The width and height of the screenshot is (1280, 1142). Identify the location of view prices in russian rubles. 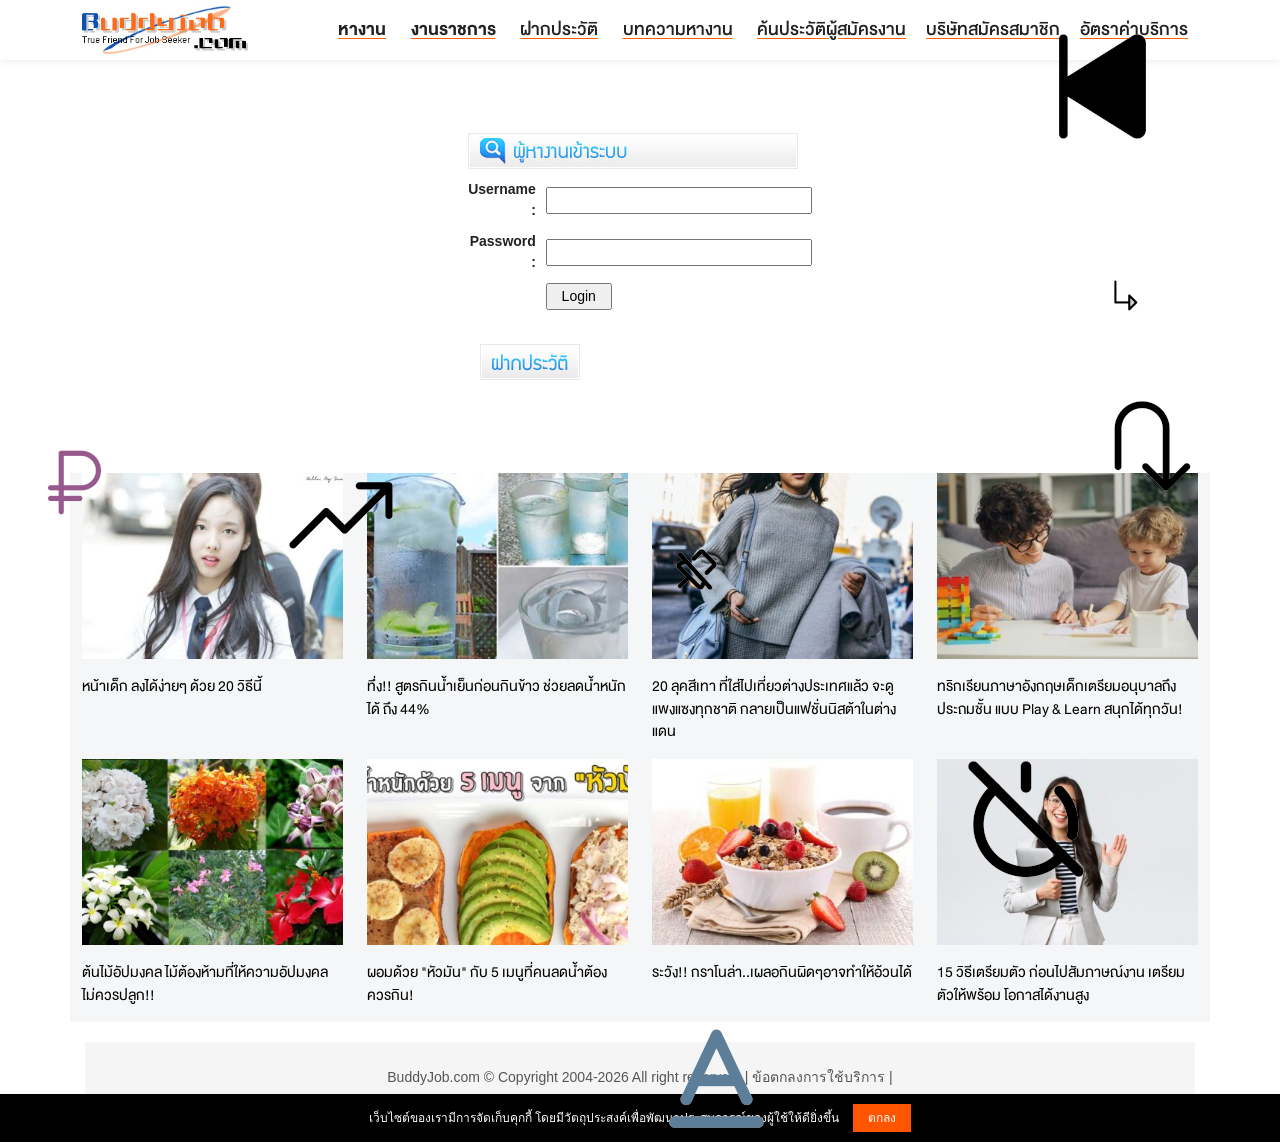
(74, 482).